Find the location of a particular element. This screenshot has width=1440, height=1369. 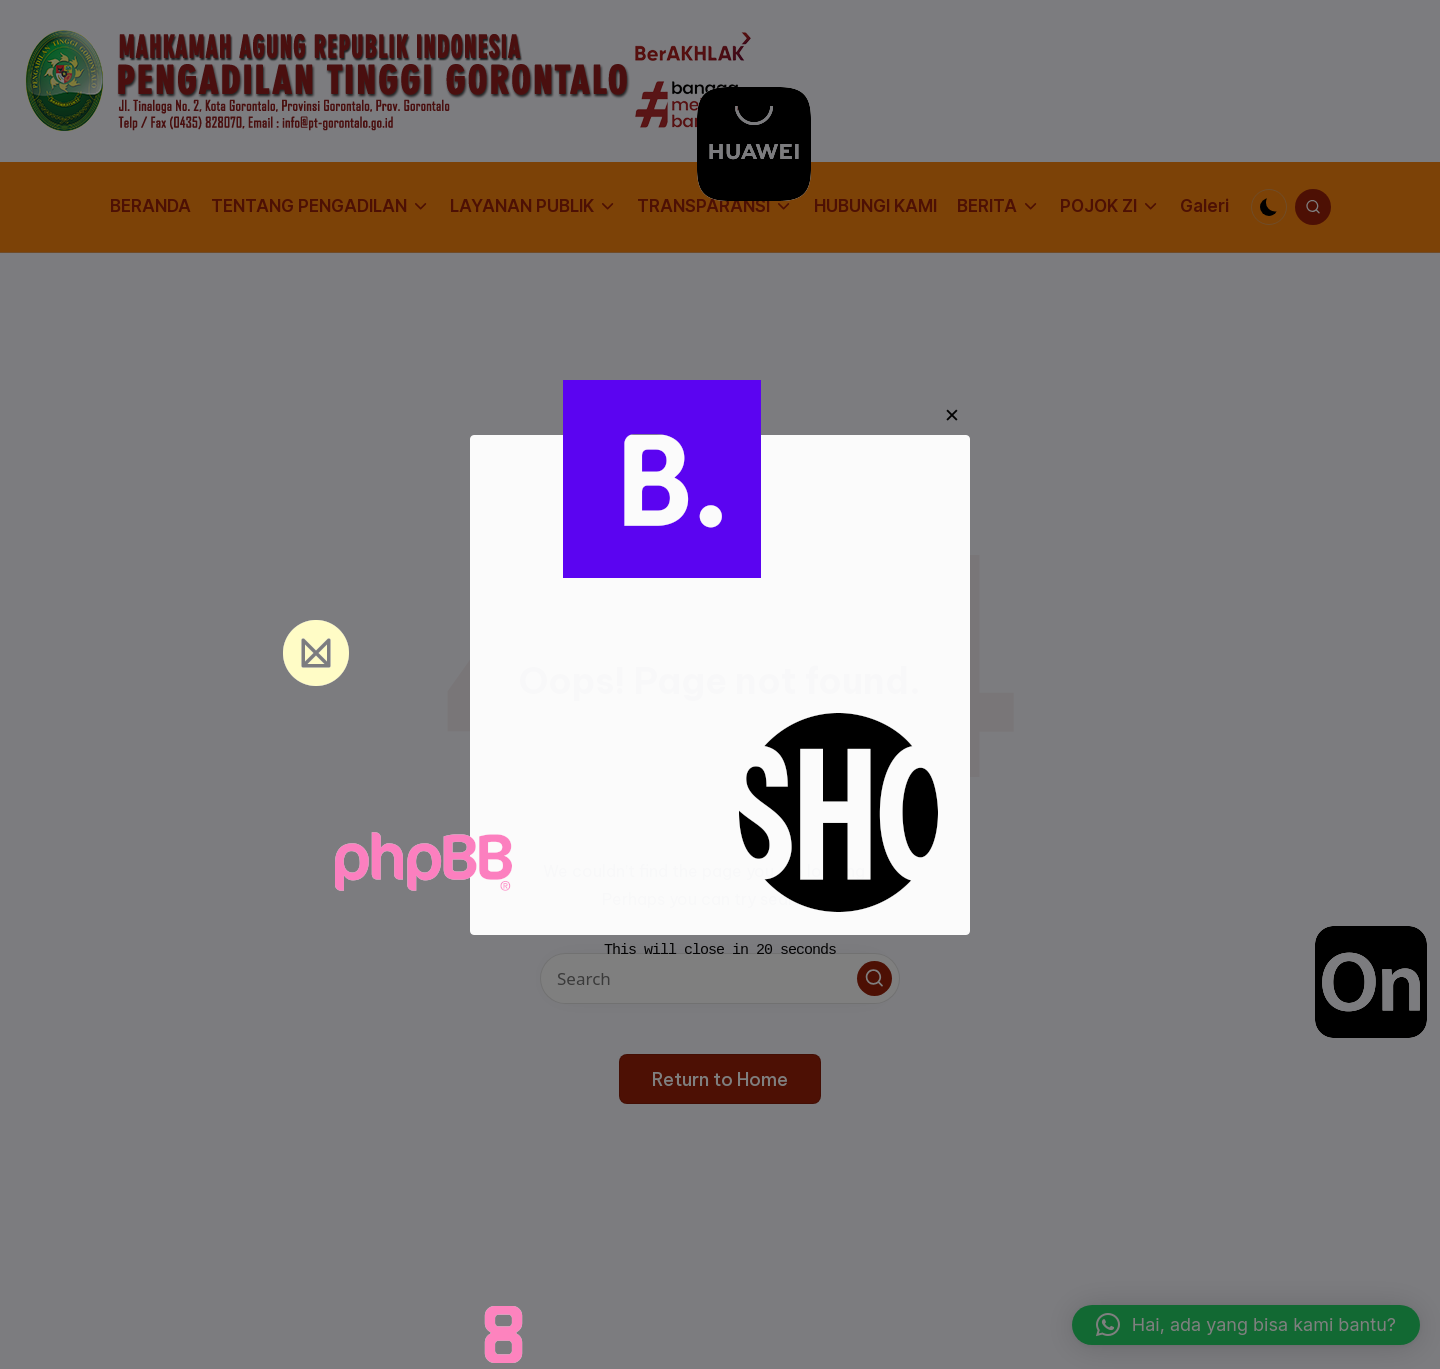

showtime streaming service logo is located at coordinates (838, 812).